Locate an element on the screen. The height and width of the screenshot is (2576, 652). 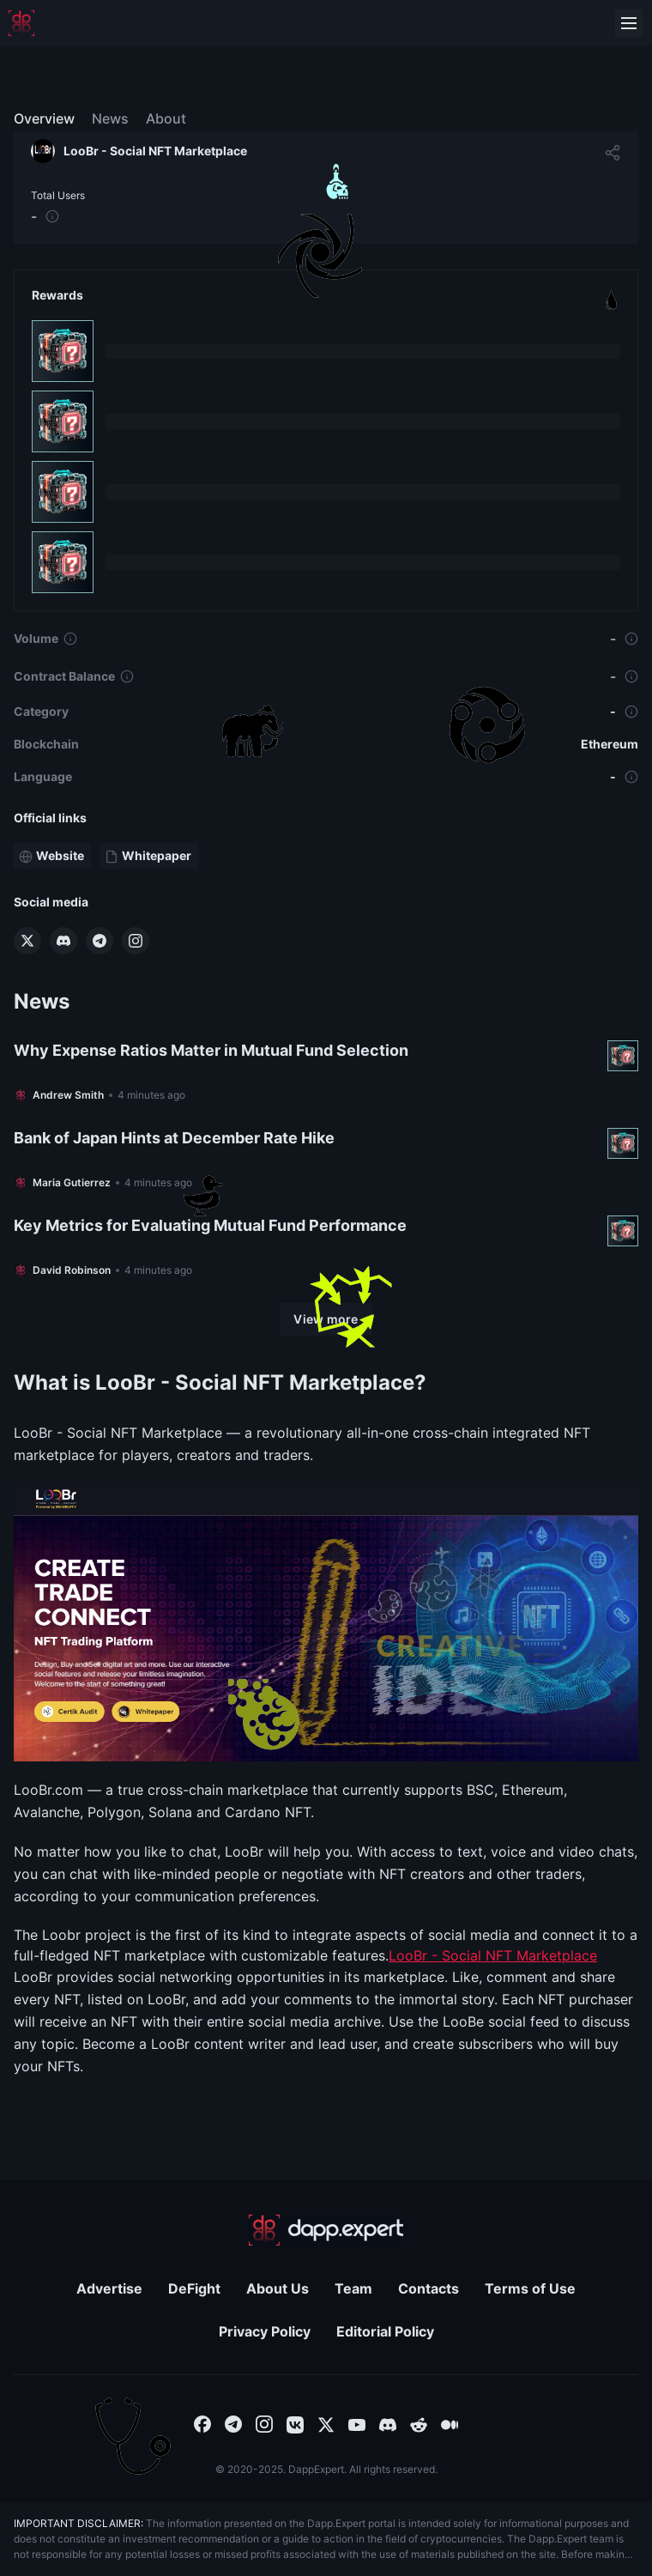
access health or medical features is located at coordinates (133, 2436).